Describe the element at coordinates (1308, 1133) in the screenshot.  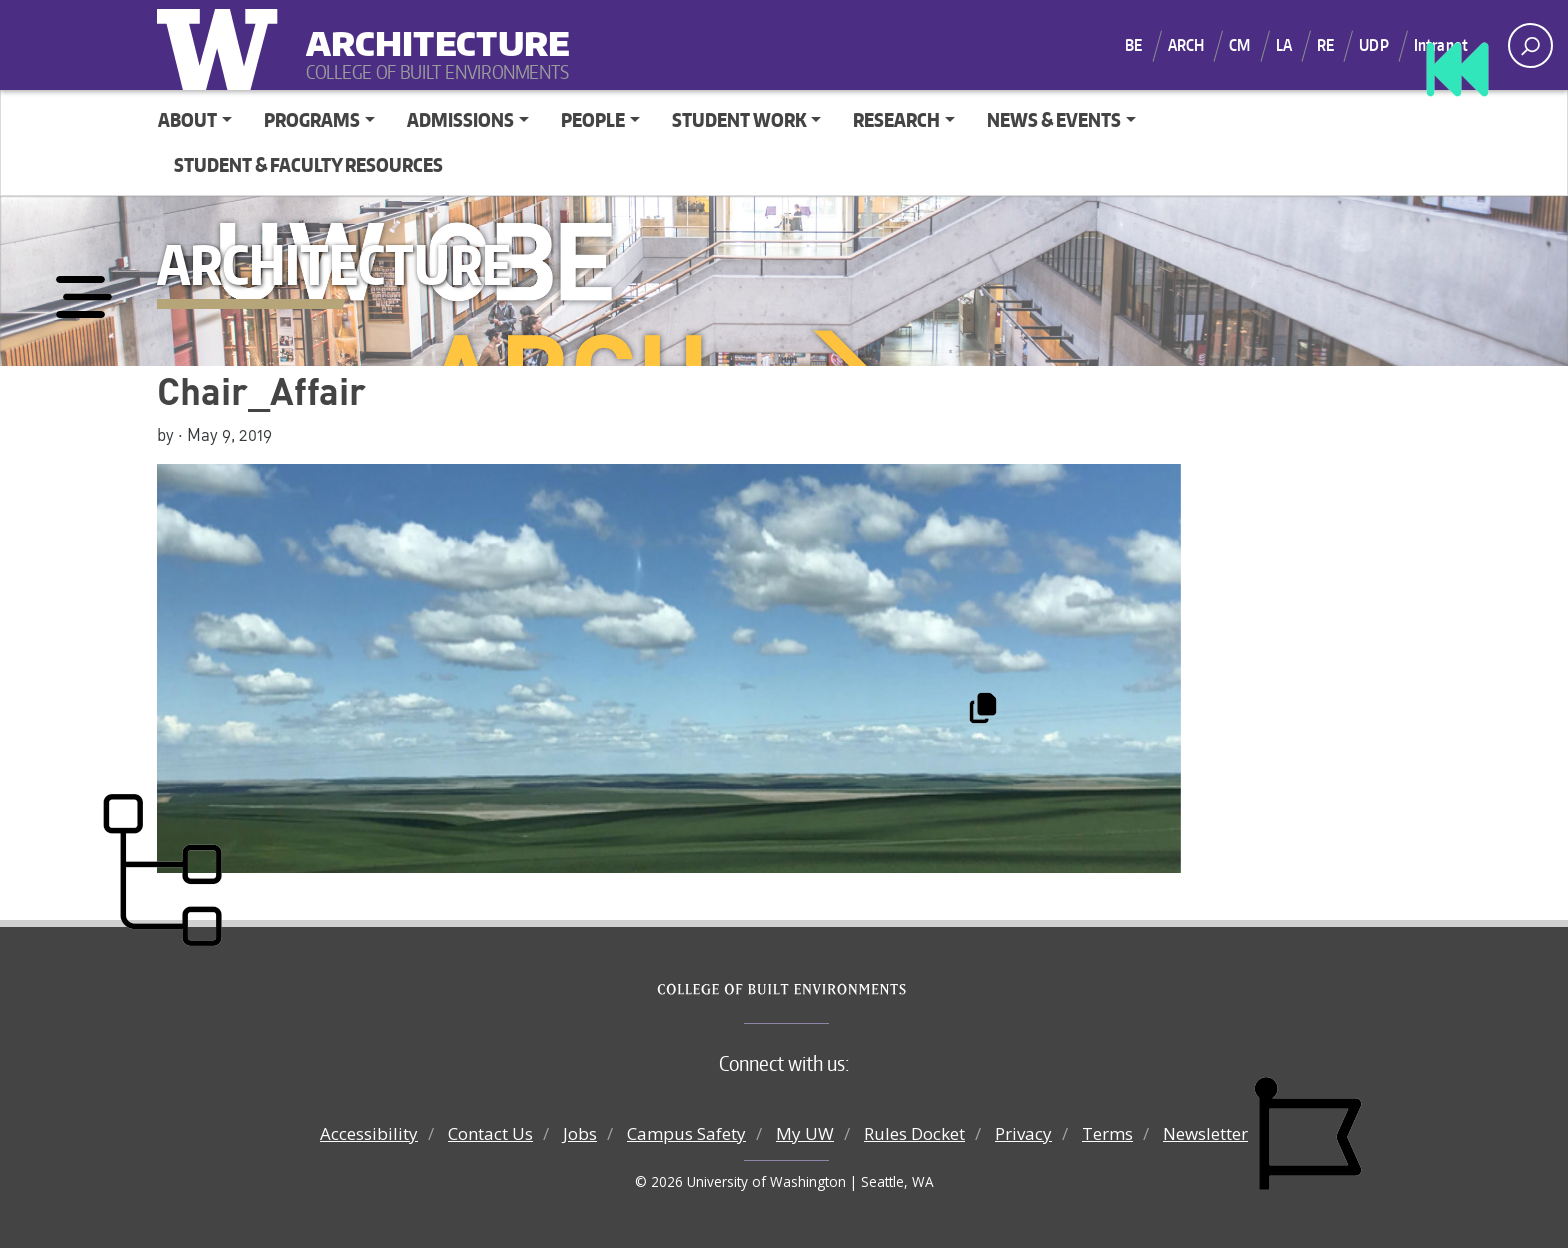
I see `font awesome brand logo` at that location.